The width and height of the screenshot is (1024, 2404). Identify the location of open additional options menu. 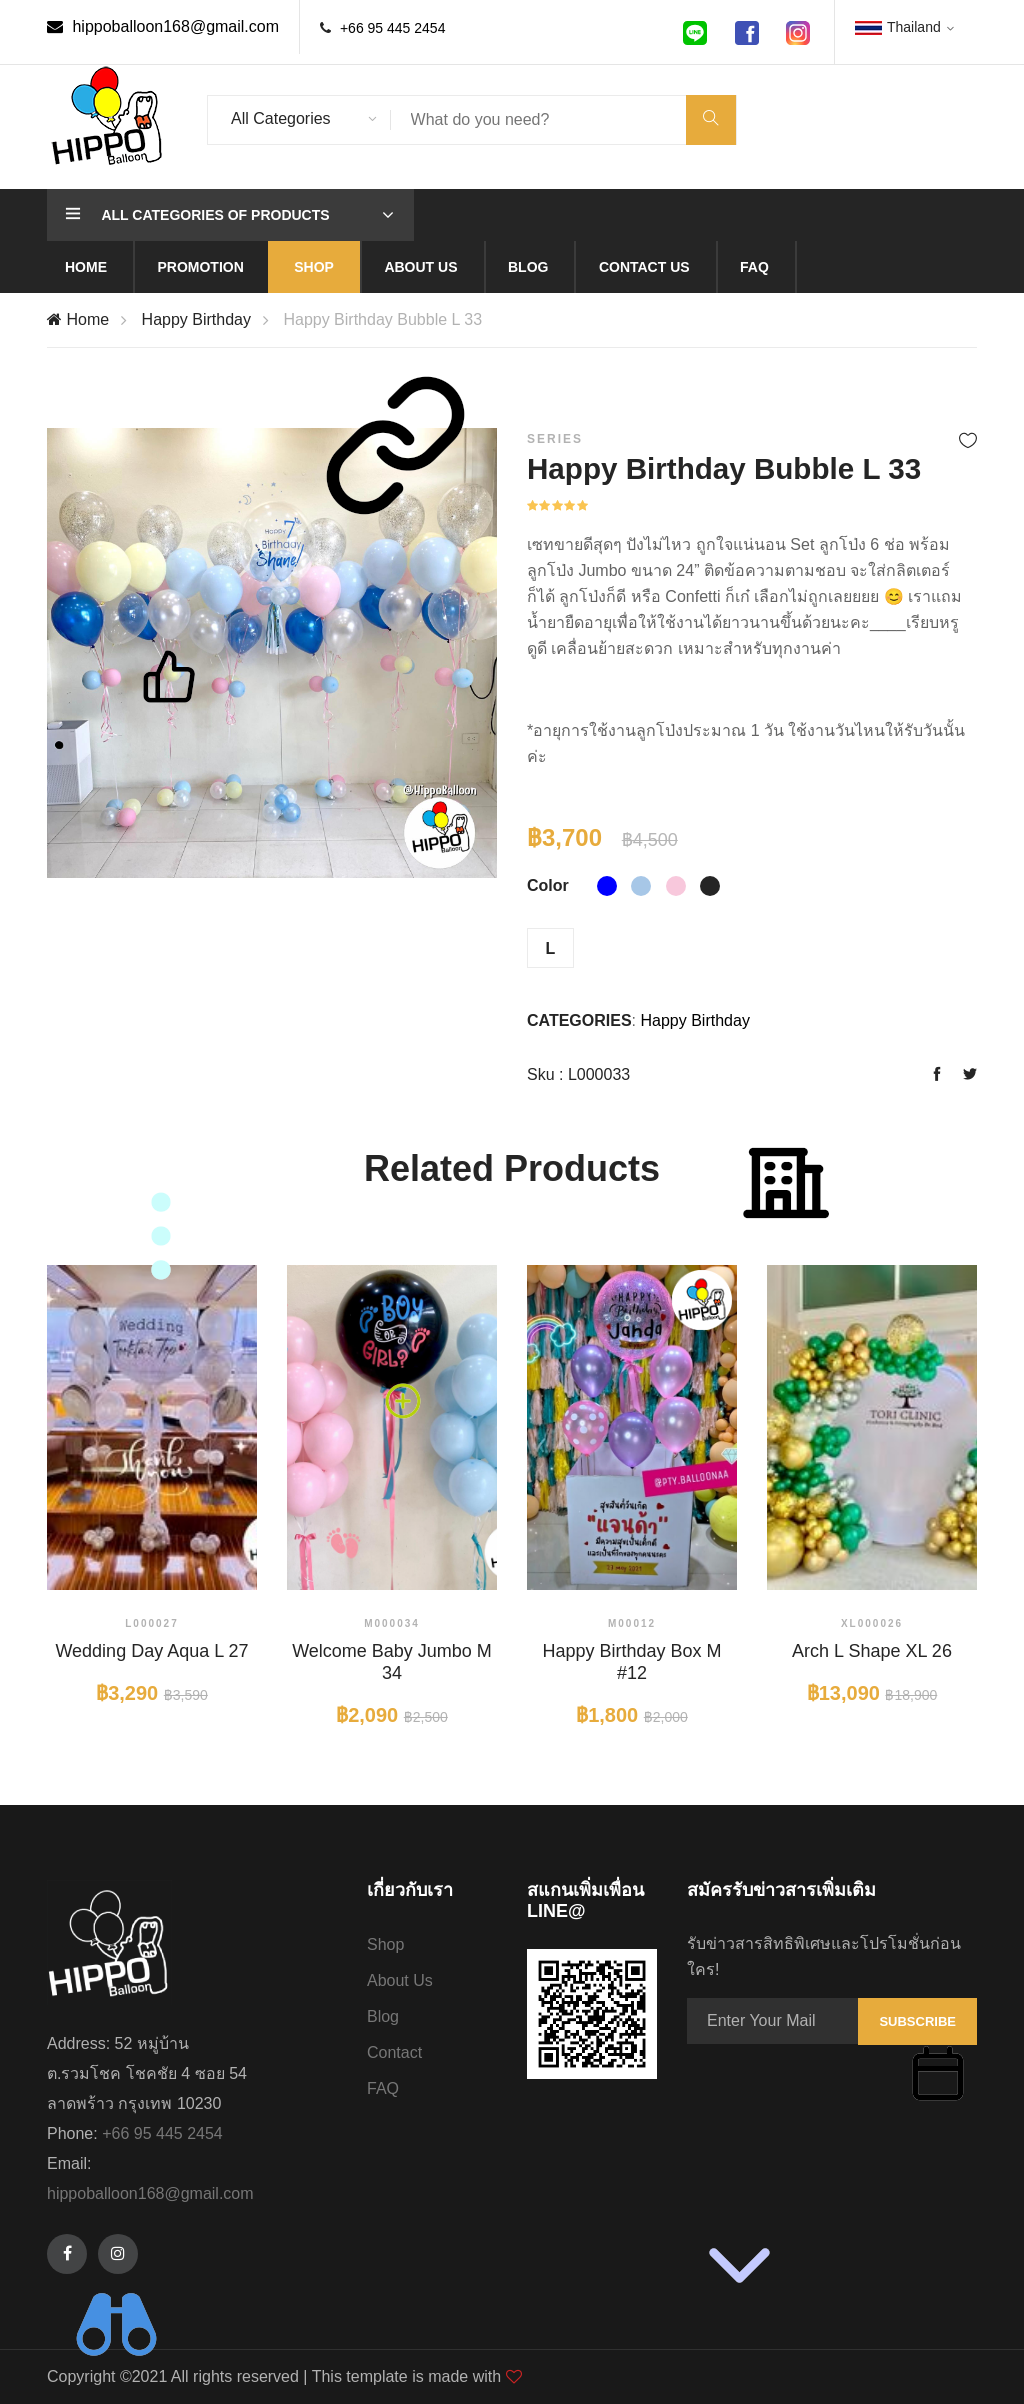
(161, 1236).